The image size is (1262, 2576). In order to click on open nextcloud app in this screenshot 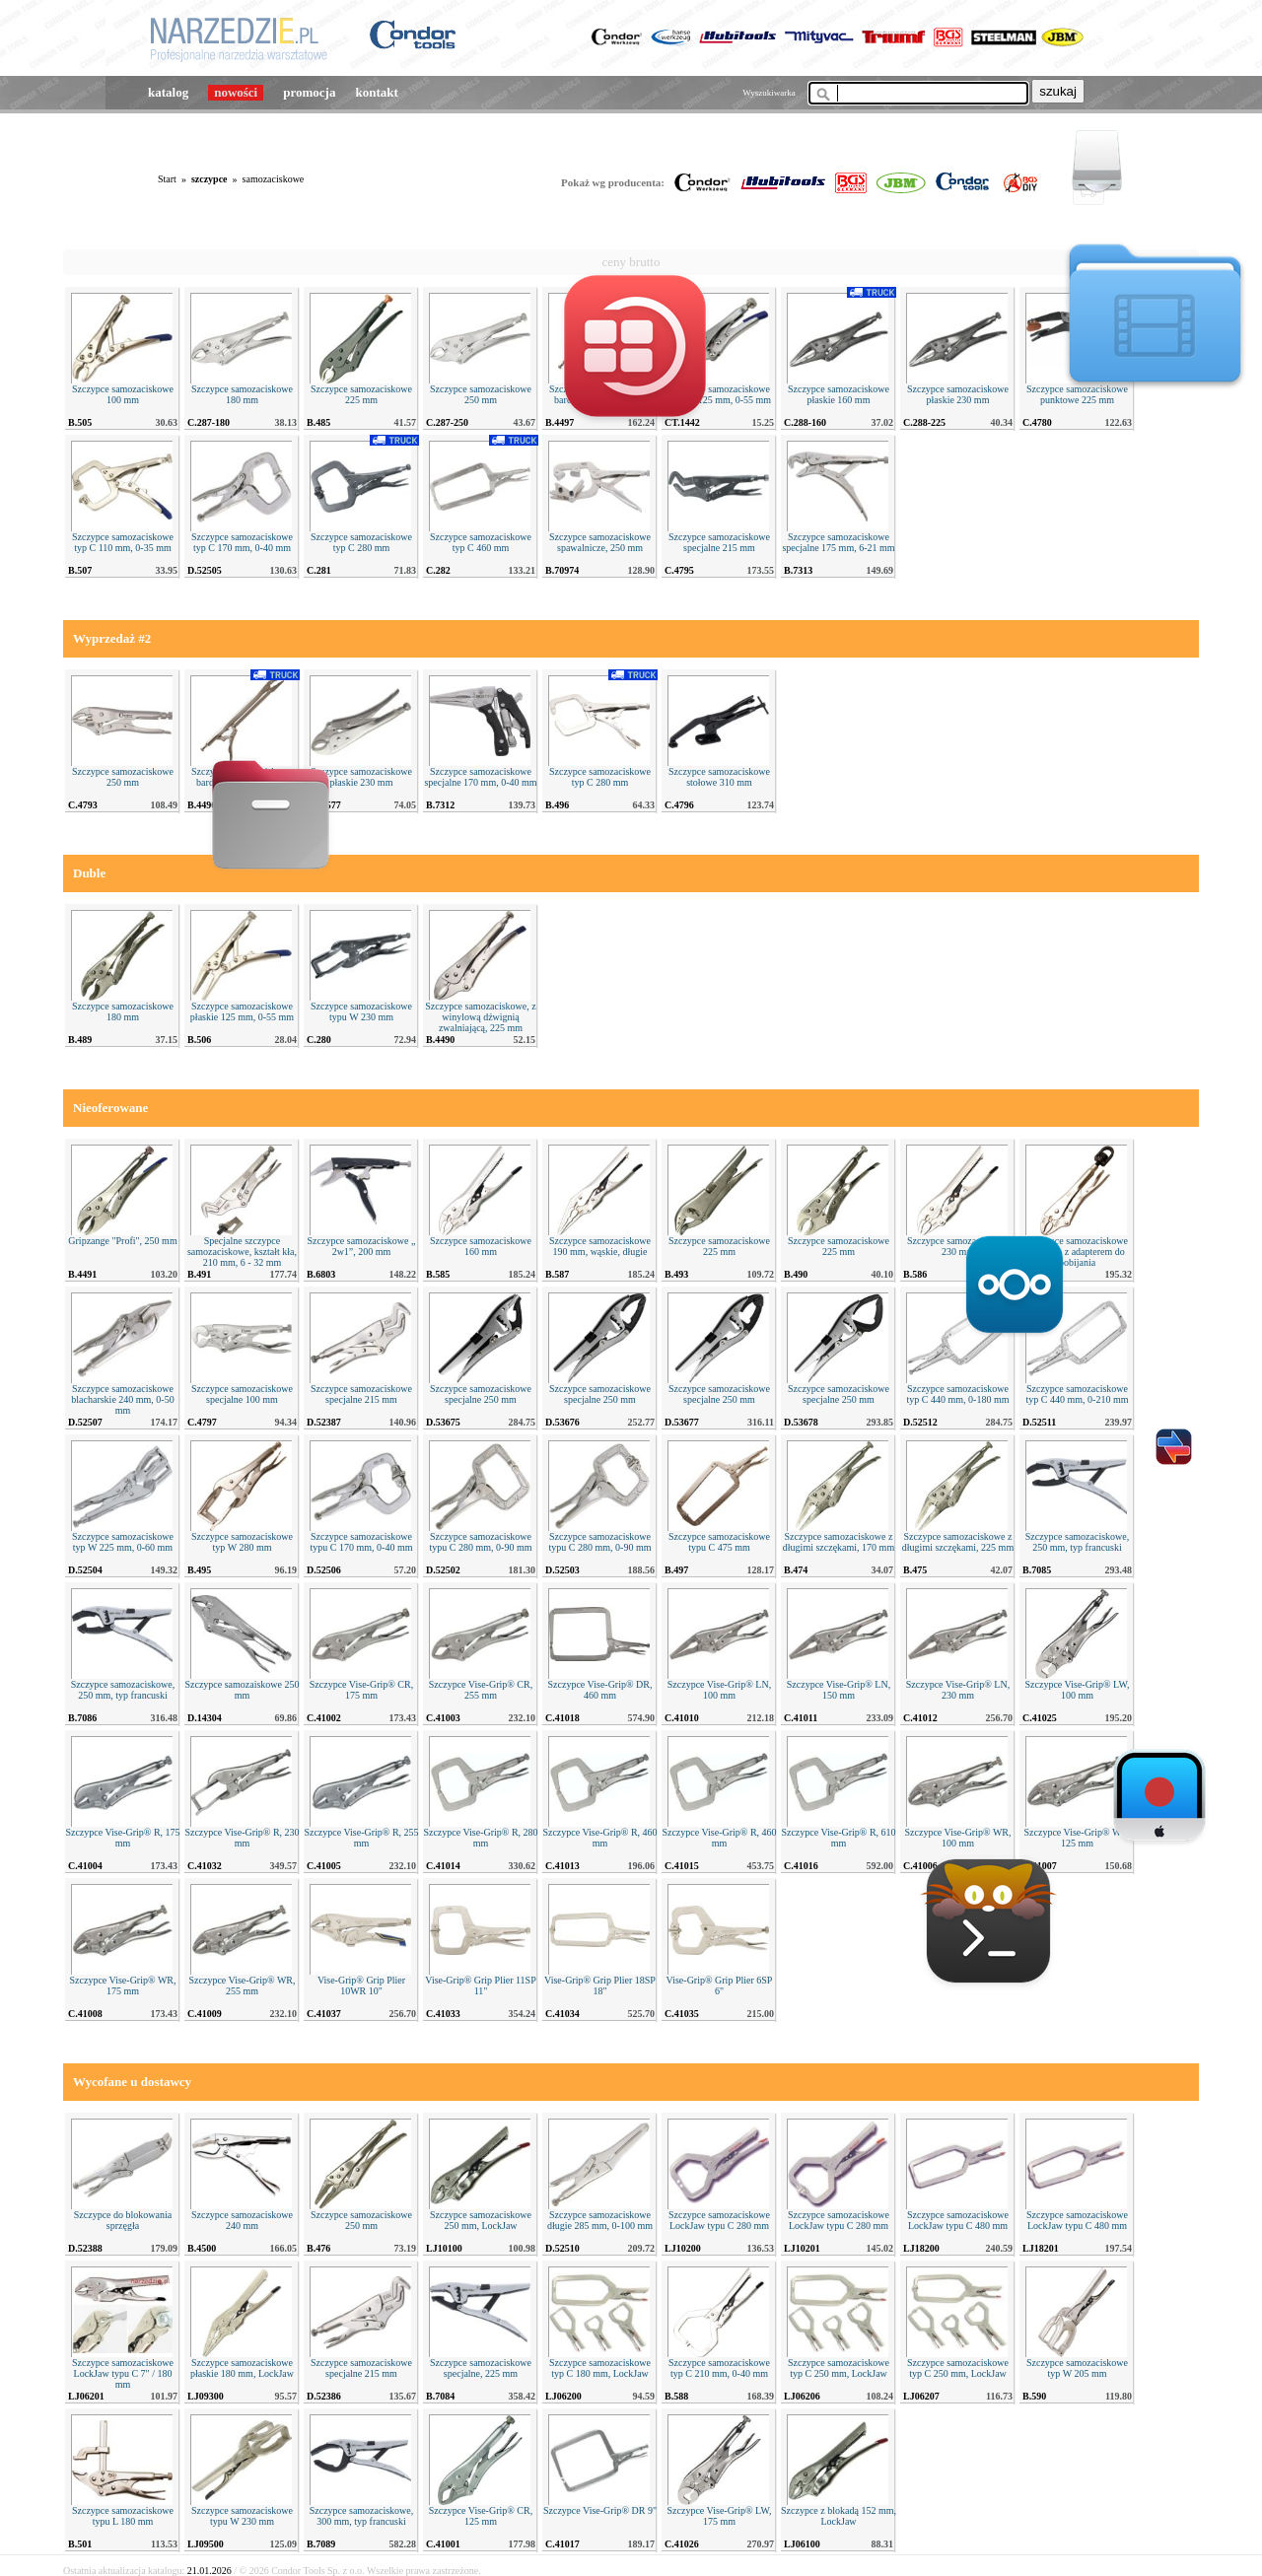, I will do `click(1015, 1285)`.